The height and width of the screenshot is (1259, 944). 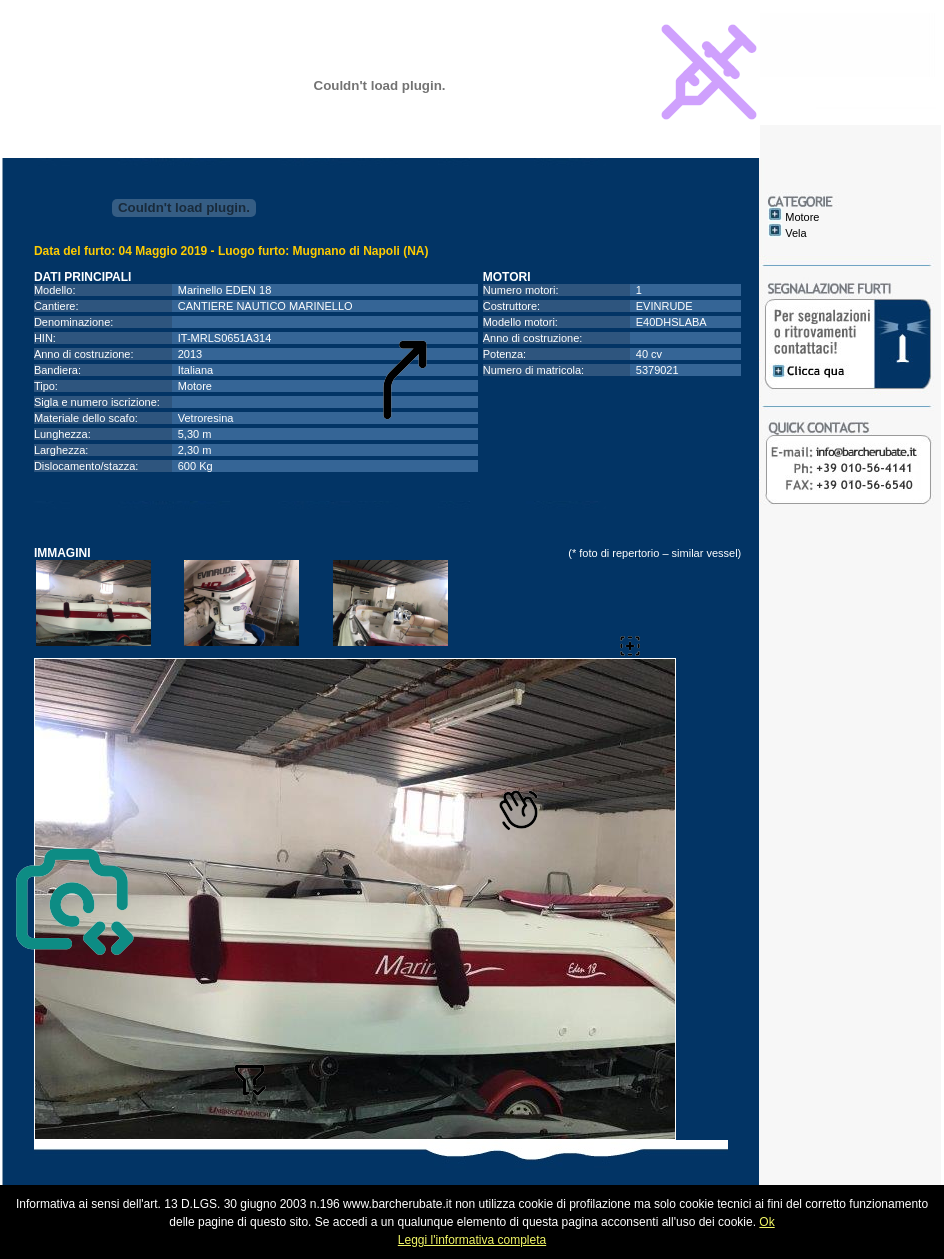 I want to click on switch to Japanese hiragana input, so click(x=246, y=608).